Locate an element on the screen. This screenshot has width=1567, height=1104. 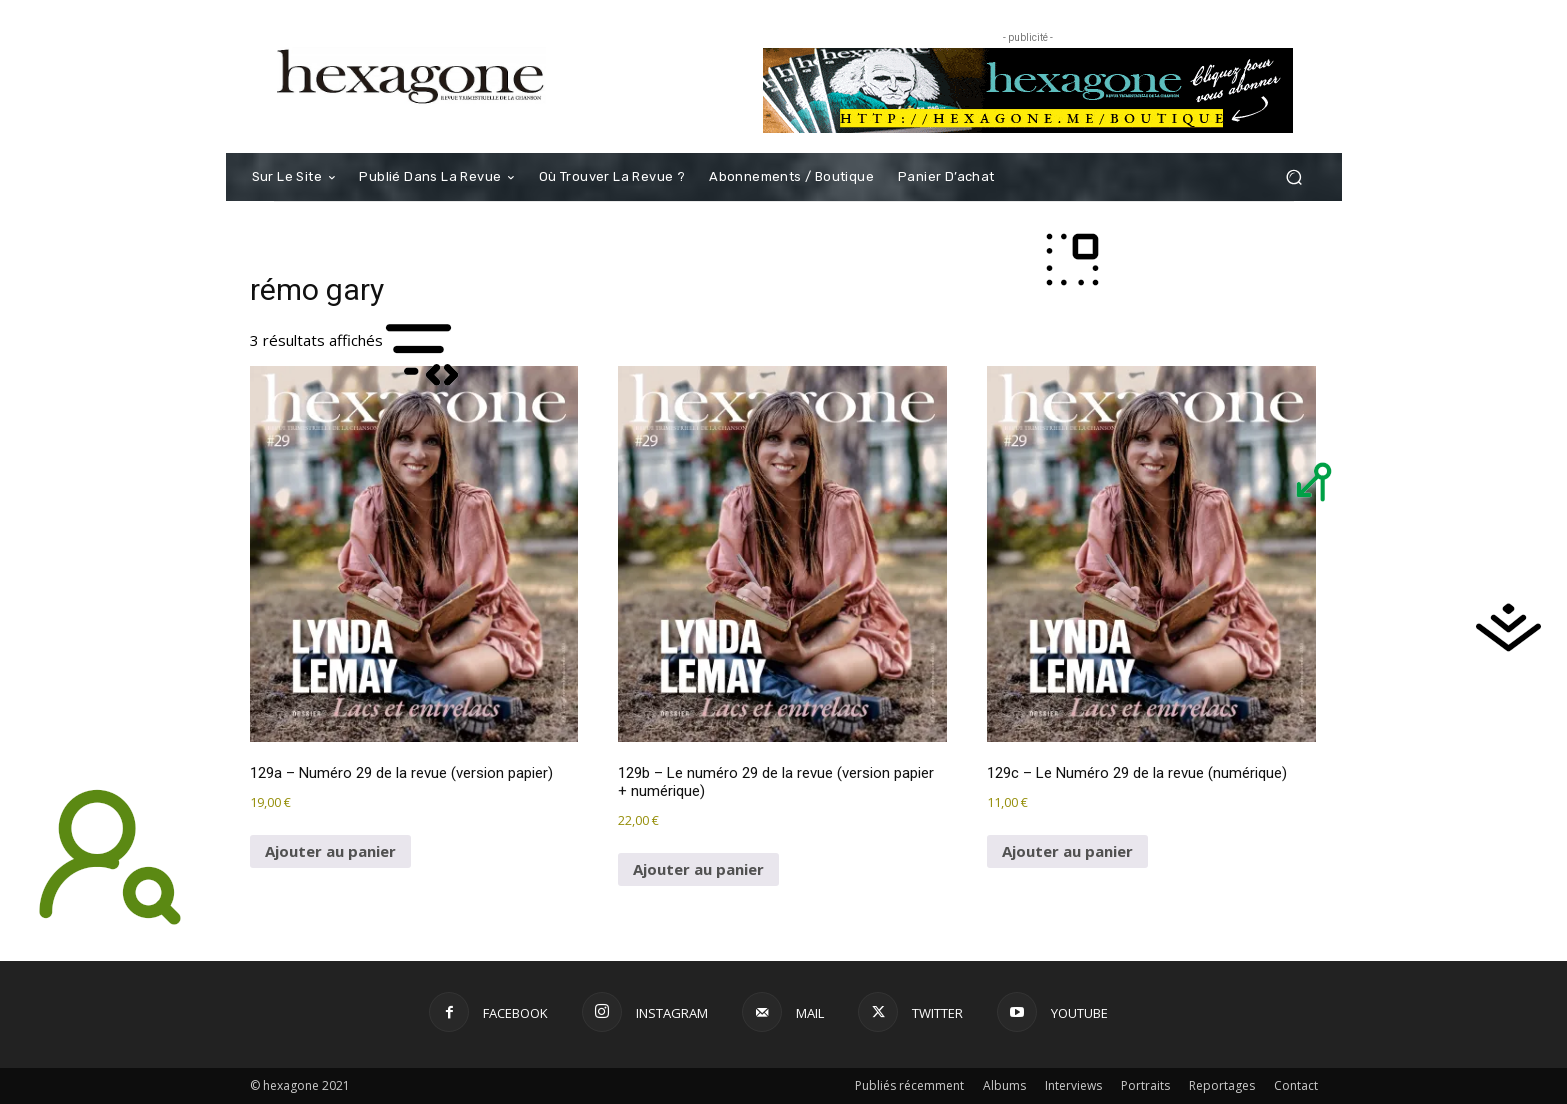
filter results by code or script is located at coordinates (418, 349).